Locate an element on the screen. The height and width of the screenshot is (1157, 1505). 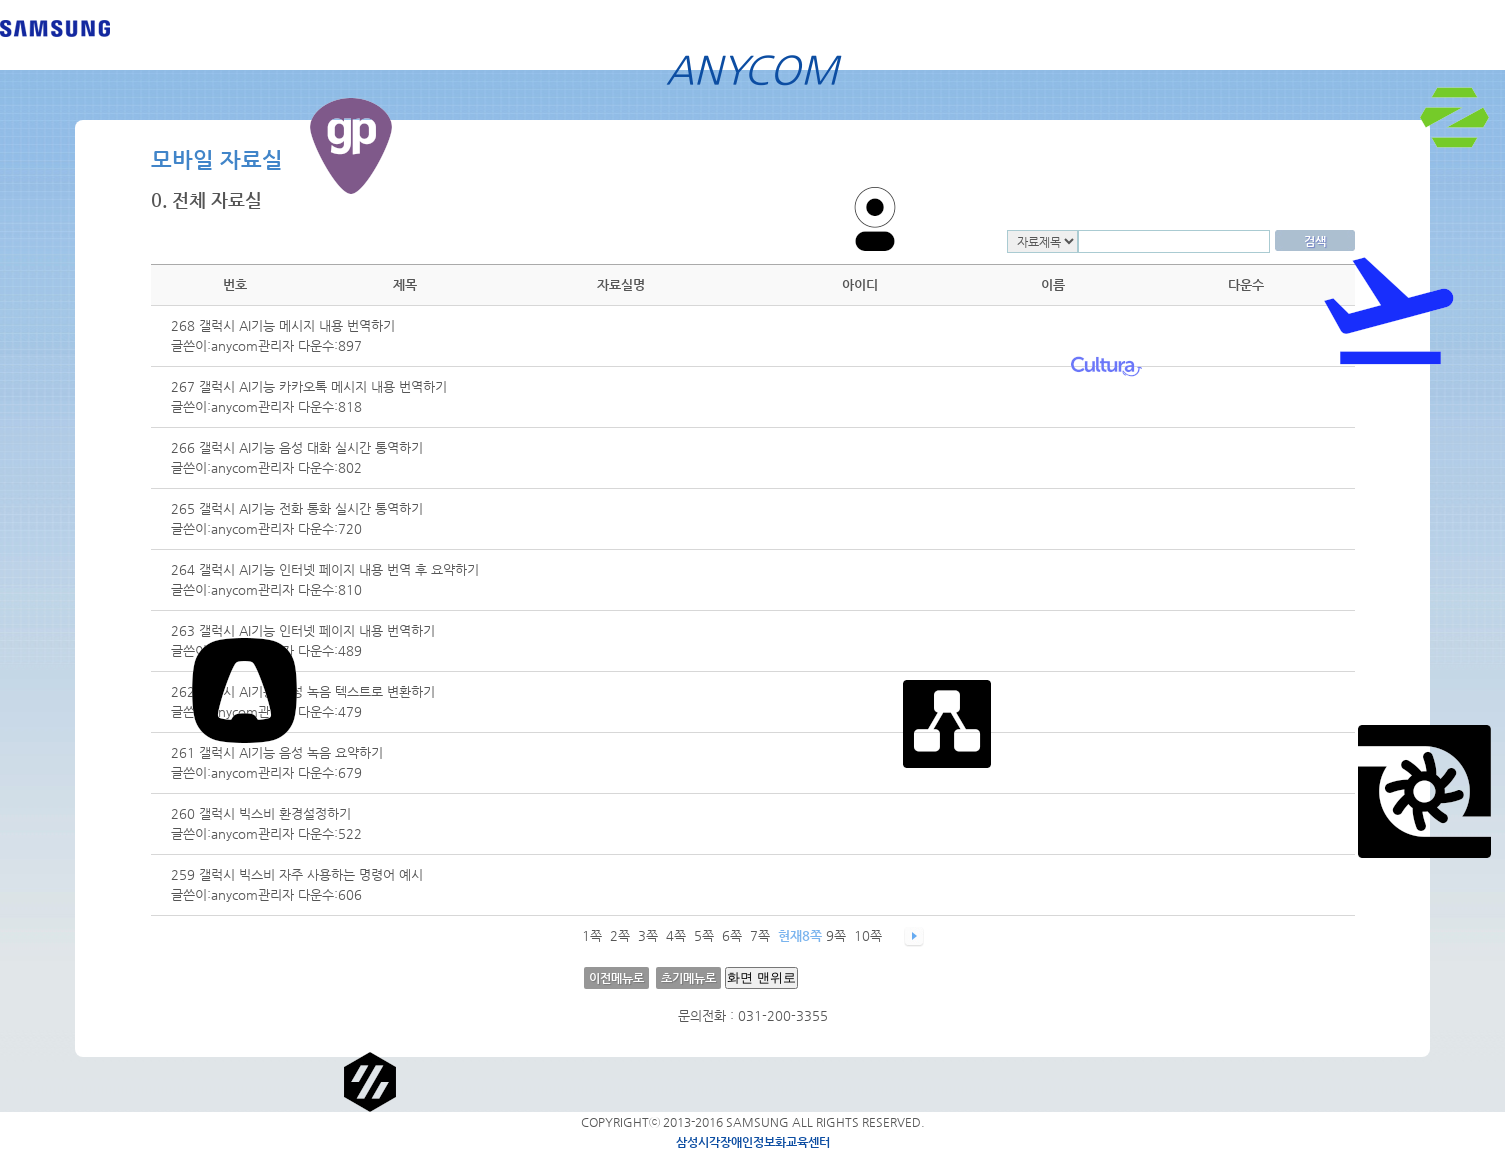
voron design brand logo is located at coordinates (370, 1082).